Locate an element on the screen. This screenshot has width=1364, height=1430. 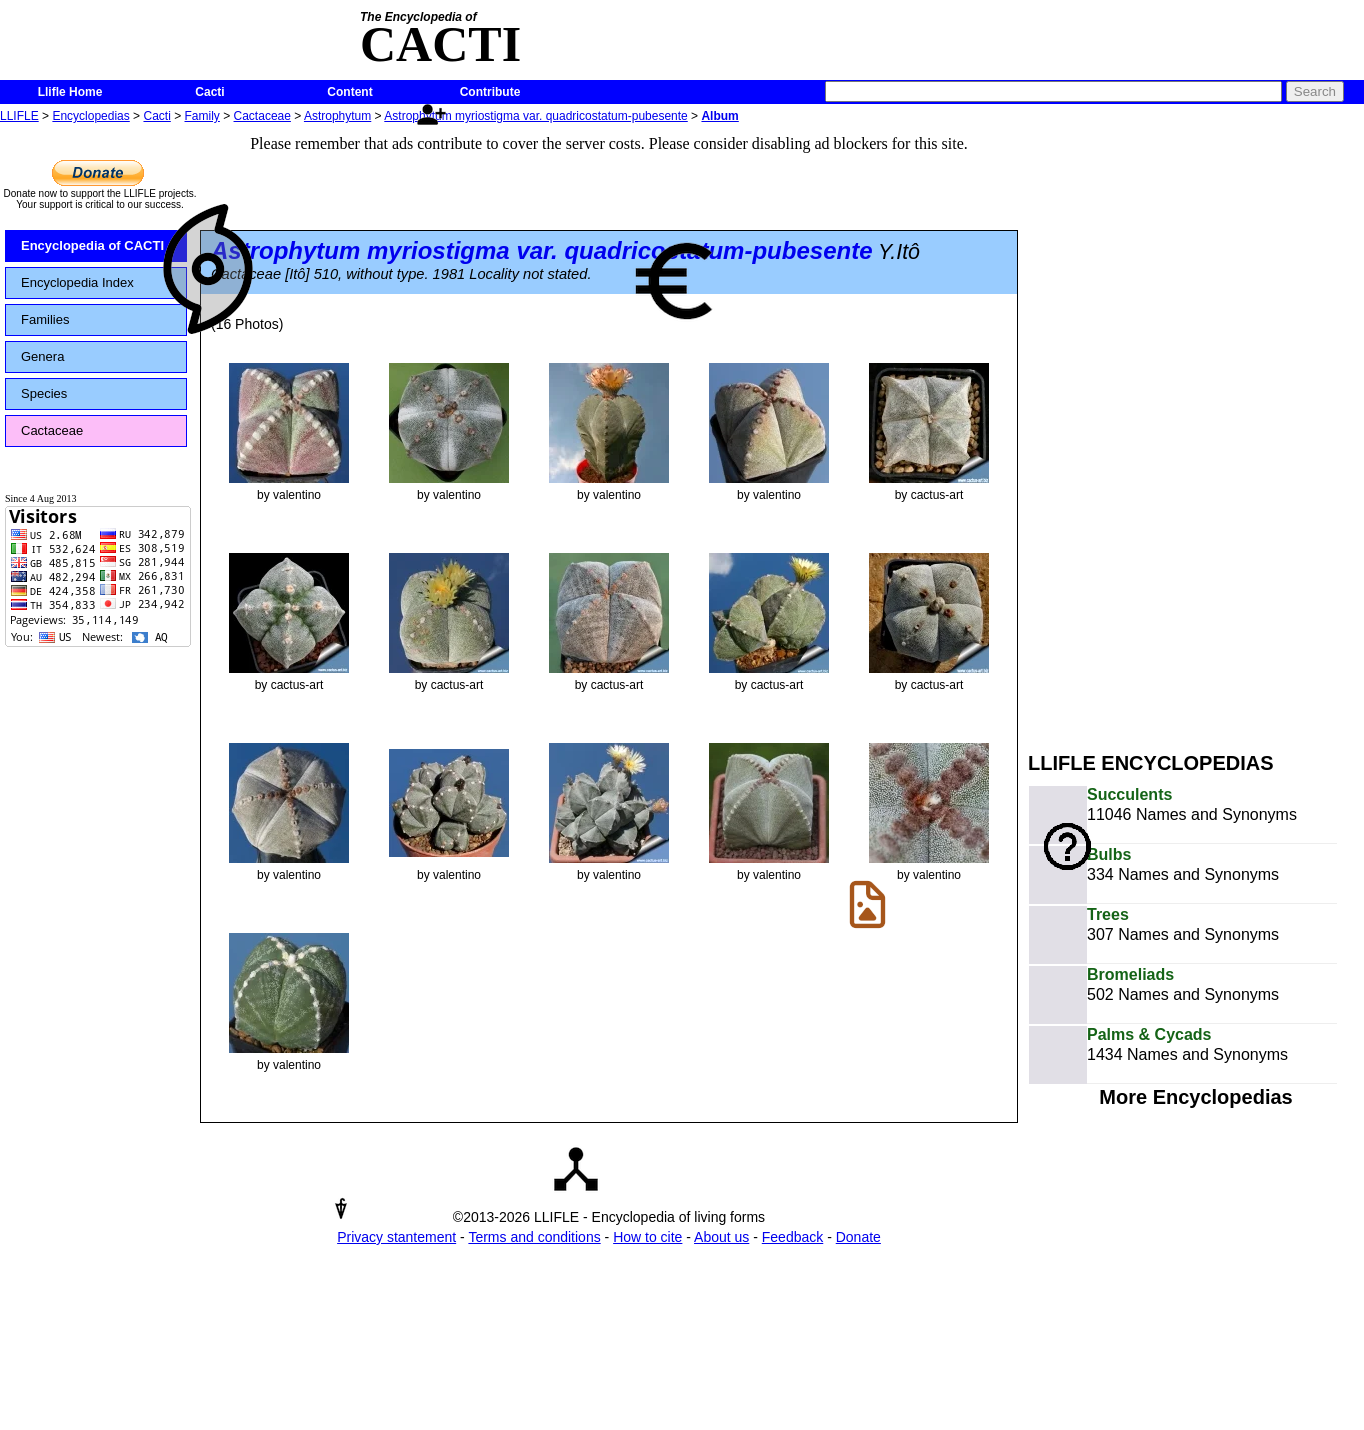
indicates severe weather alert or hurricane warning is located at coordinates (208, 269).